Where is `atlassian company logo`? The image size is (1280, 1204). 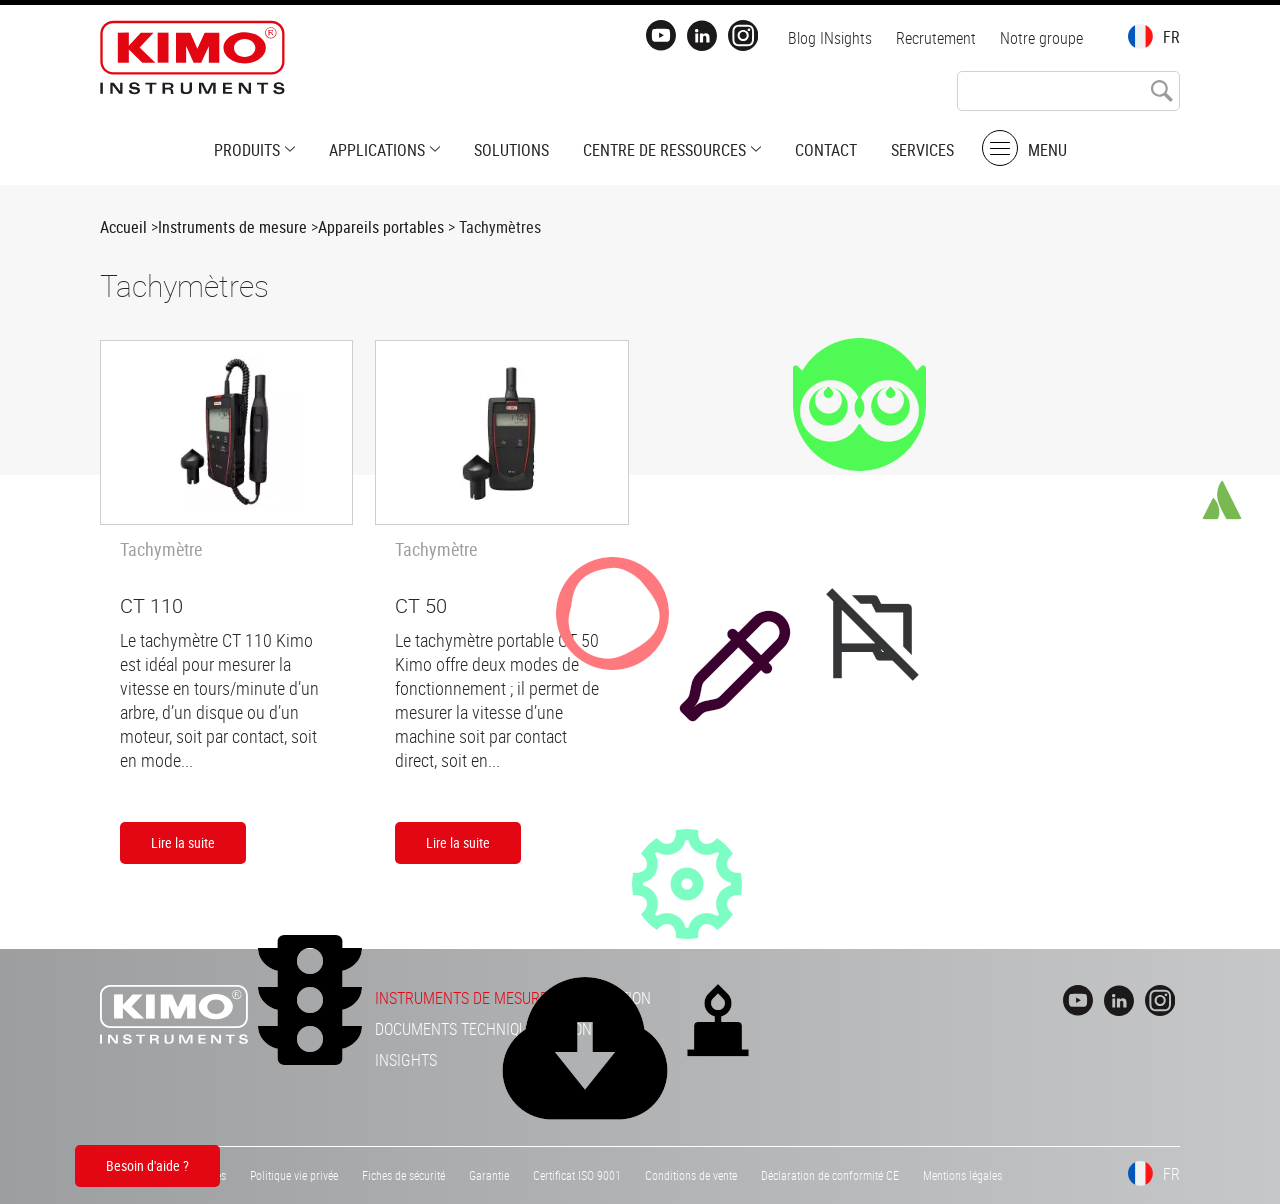
atlassian company logo is located at coordinates (1222, 500).